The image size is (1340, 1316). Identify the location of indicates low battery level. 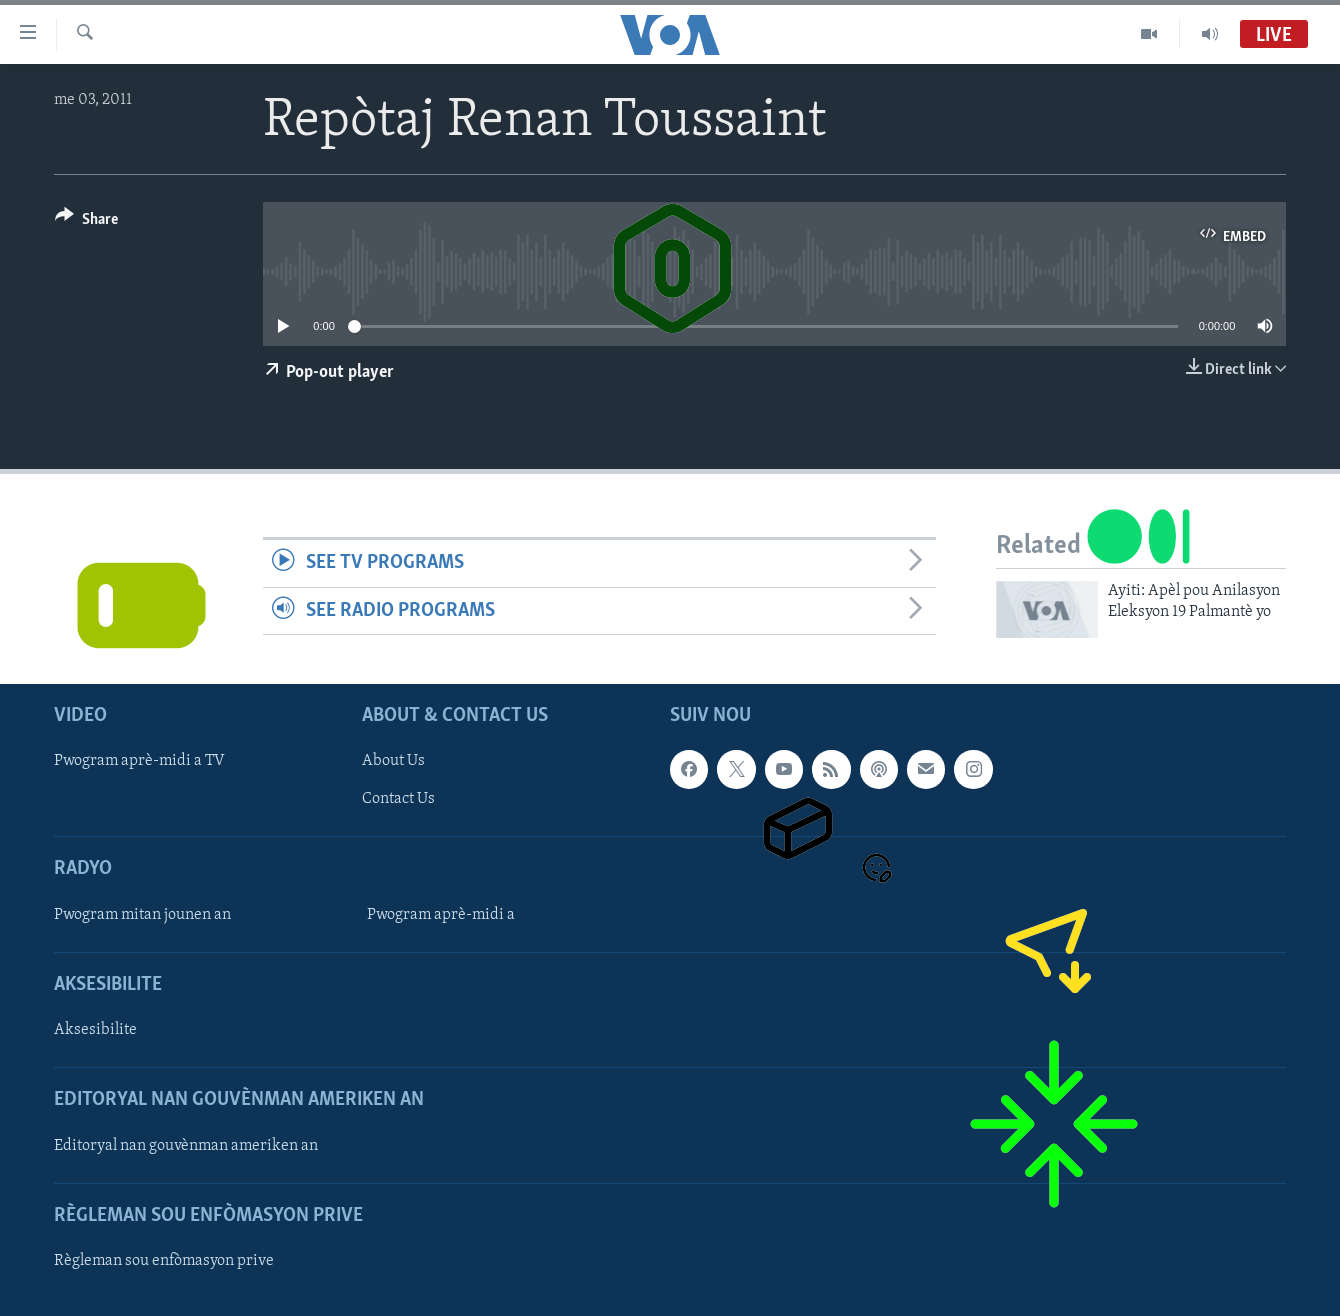
(141, 605).